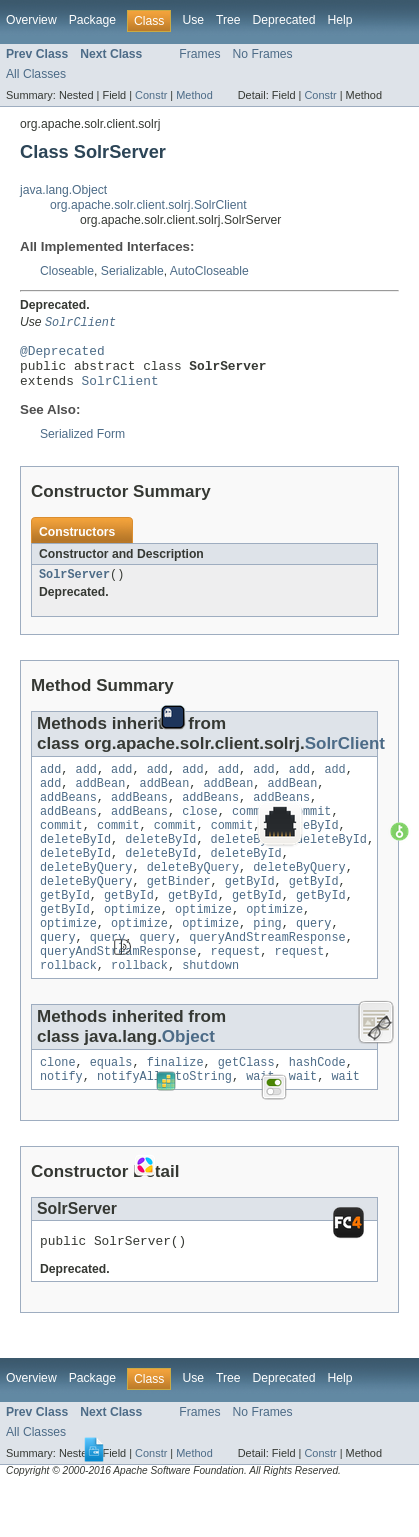 The width and height of the screenshot is (419, 1537). Describe the element at coordinates (145, 1165) in the screenshot. I see `open AppFlowy app` at that location.